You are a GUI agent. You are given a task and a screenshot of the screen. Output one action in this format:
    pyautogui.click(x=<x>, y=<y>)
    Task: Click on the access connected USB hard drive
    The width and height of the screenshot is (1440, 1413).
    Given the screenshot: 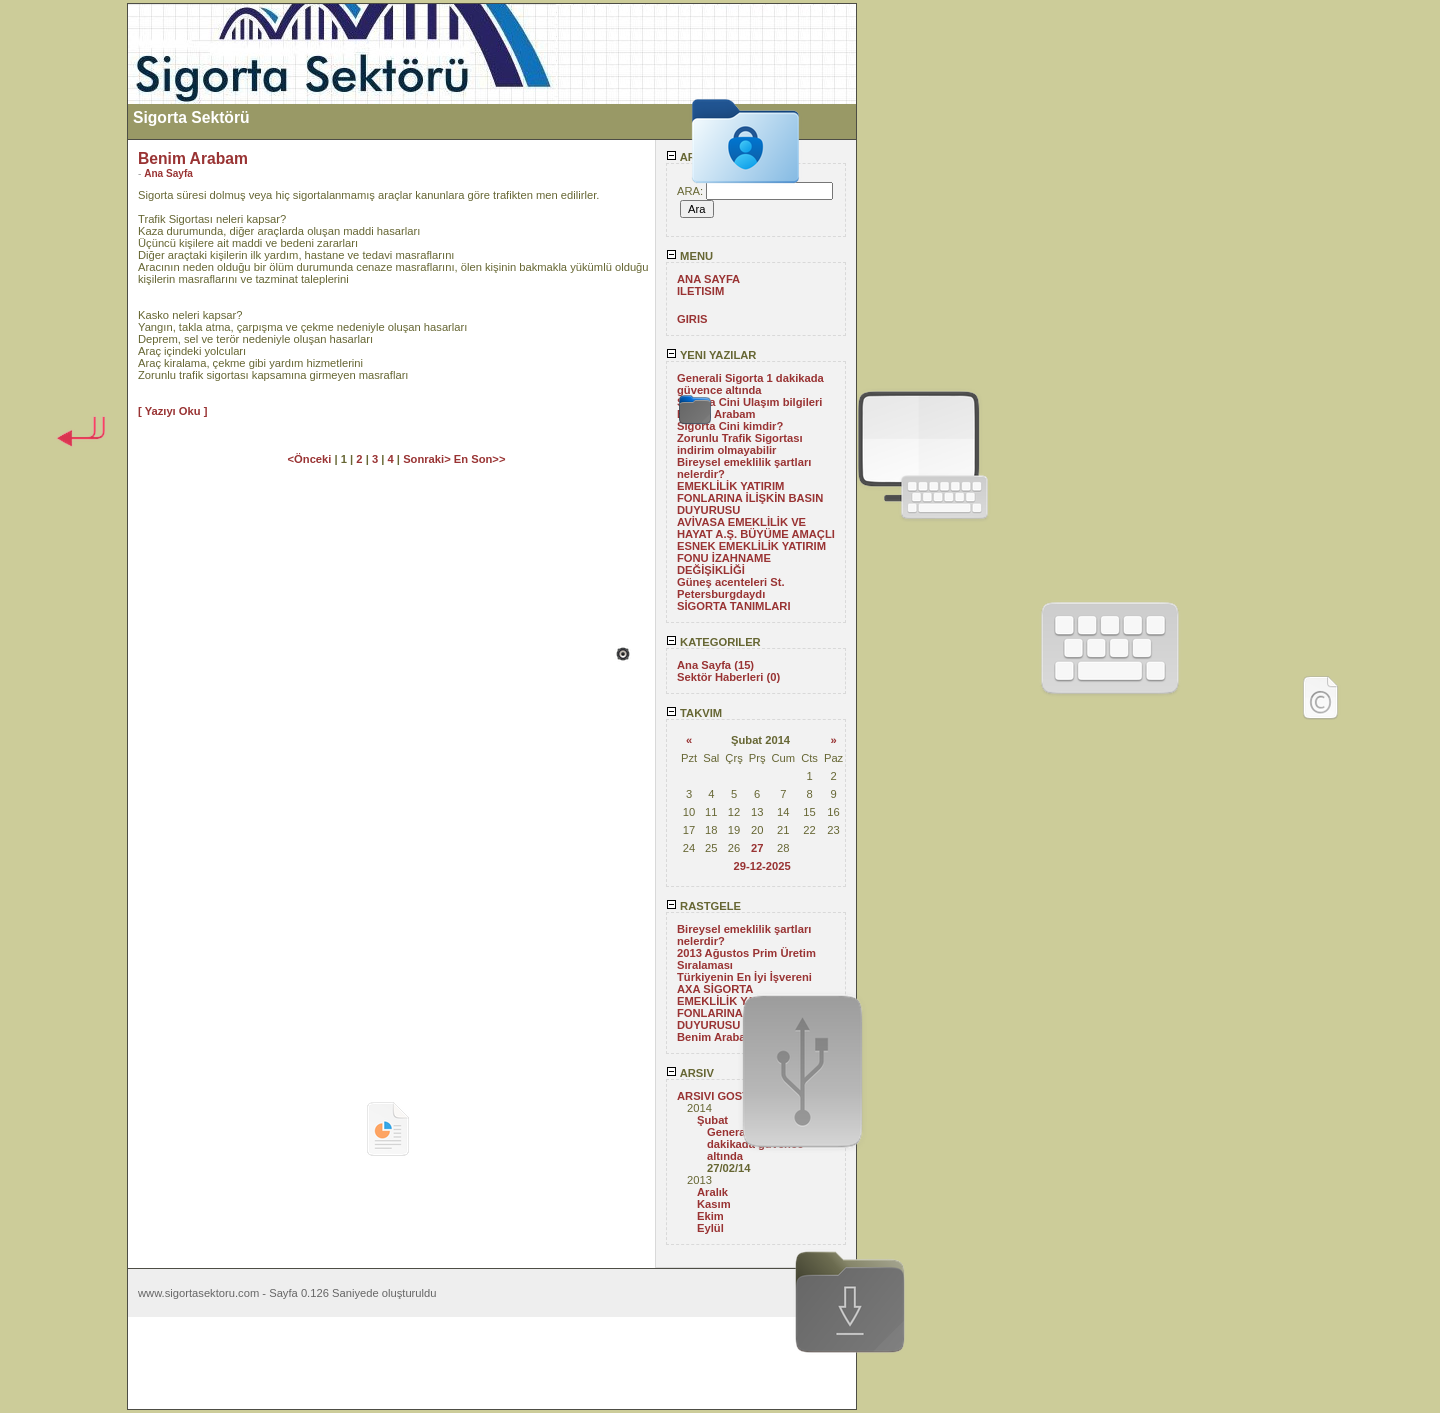 What is the action you would take?
    pyautogui.click(x=802, y=1071)
    